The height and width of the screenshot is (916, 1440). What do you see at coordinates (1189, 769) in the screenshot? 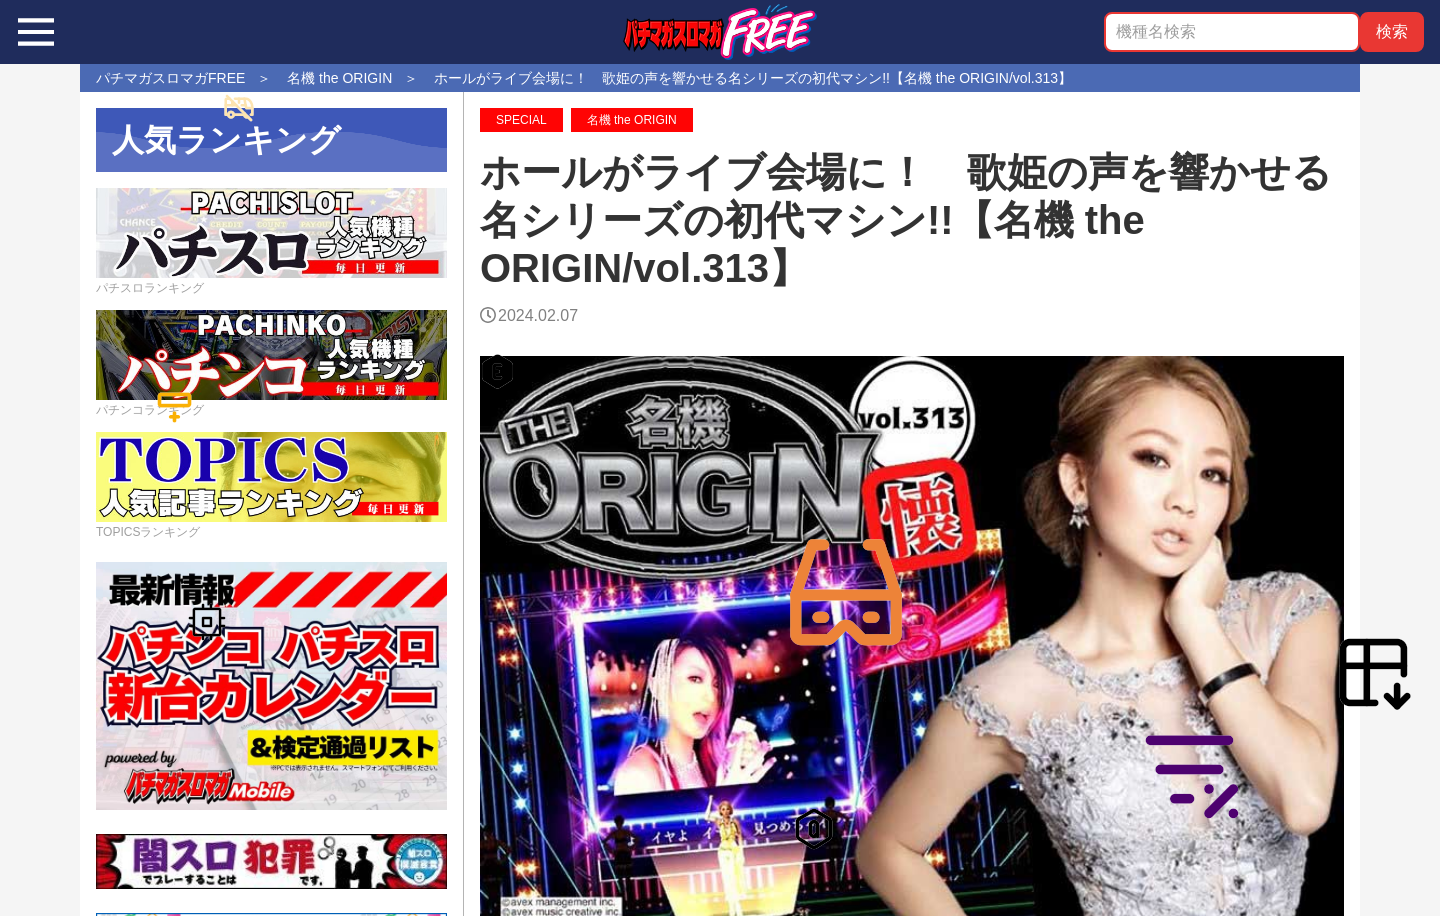
I see `filter items by discount or sale price` at bounding box center [1189, 769].